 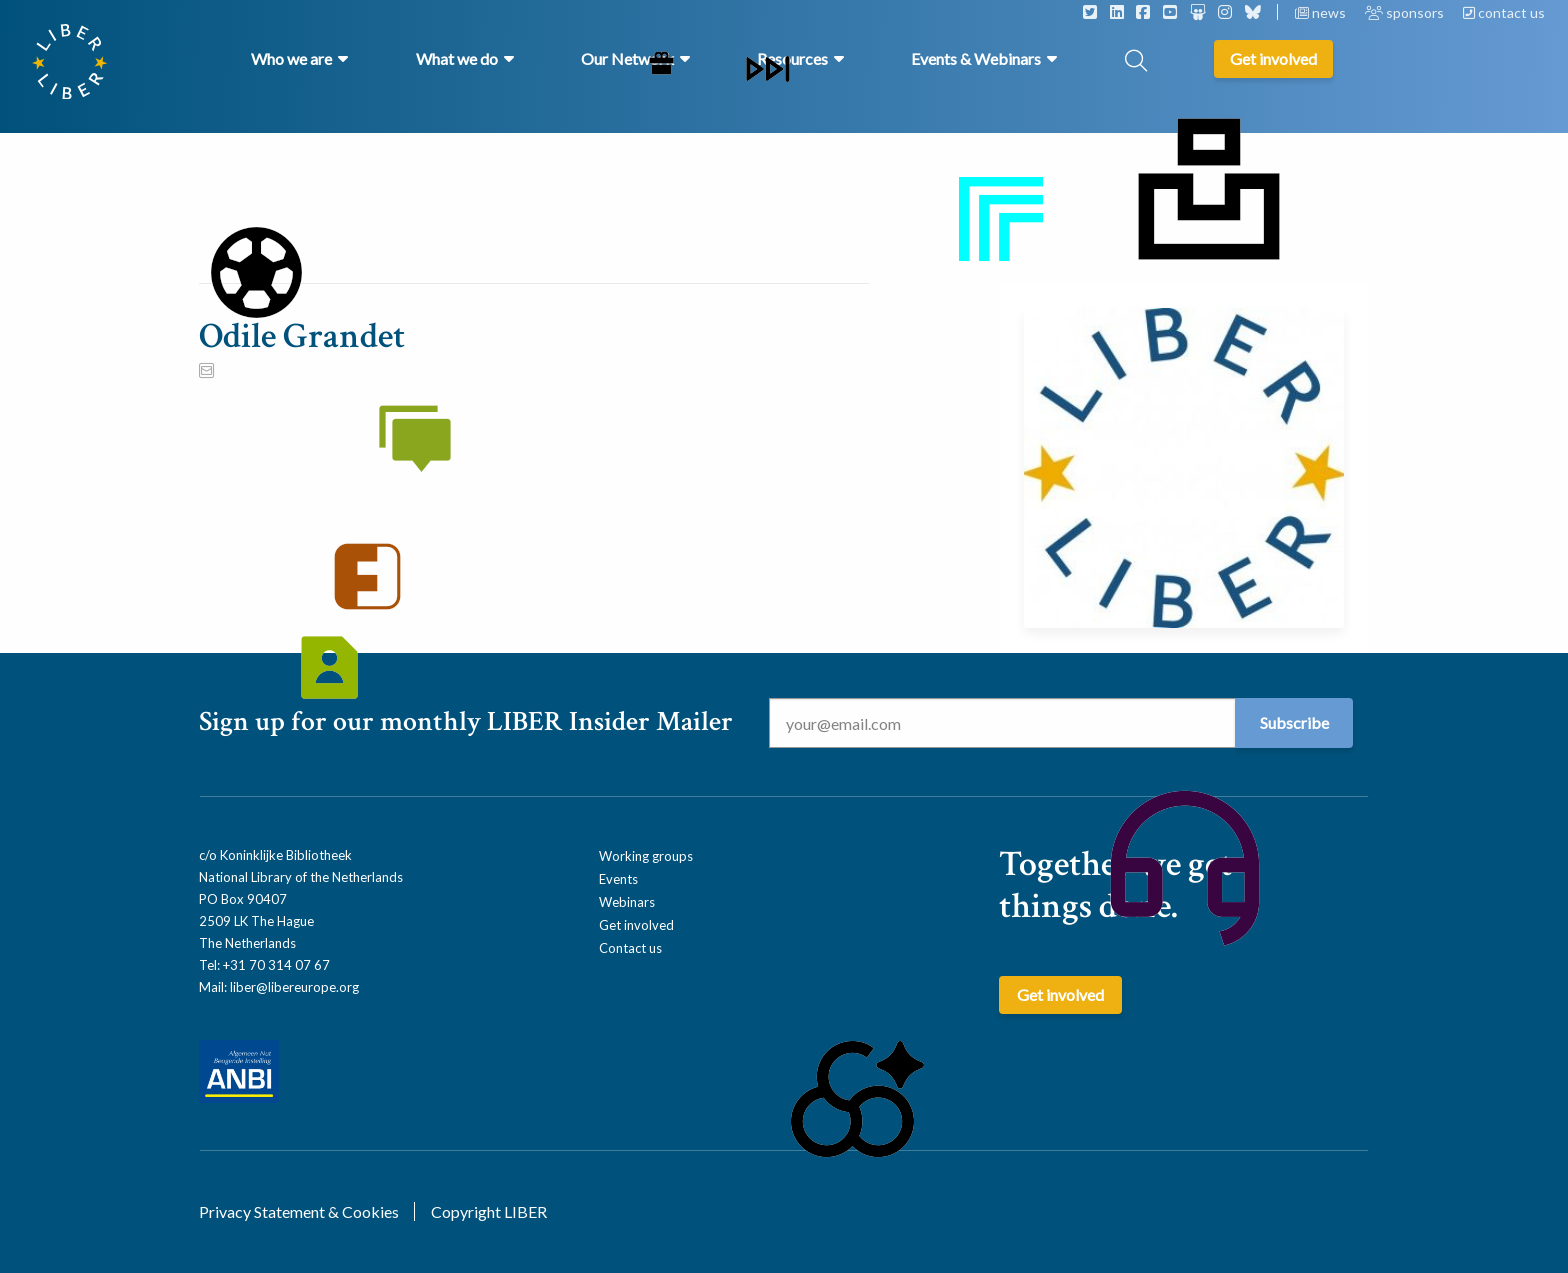 I want to click on unsplash logo - access free stock photos, so click(x=1209, y=189).